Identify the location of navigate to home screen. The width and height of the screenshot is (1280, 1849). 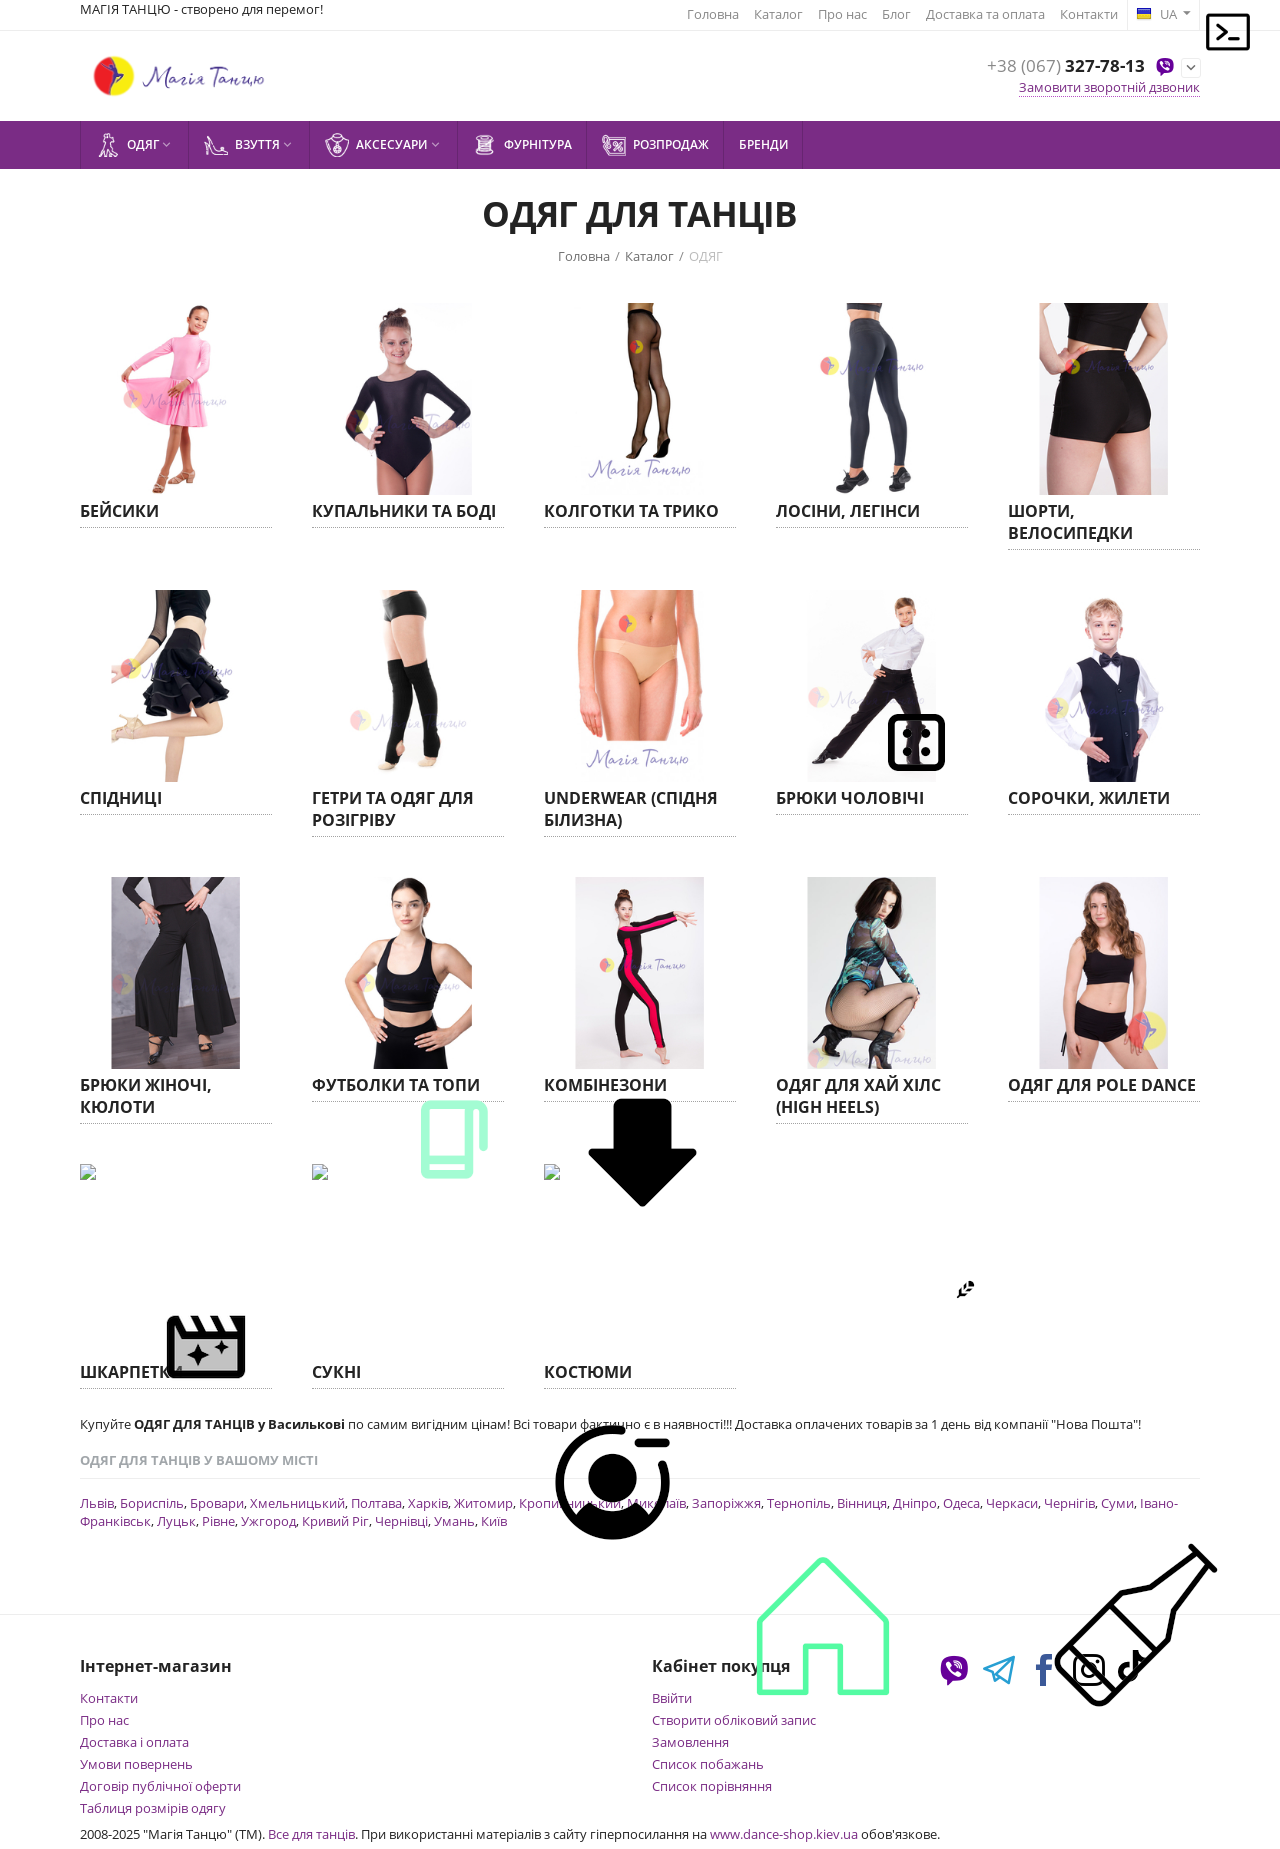
(823, 1629).